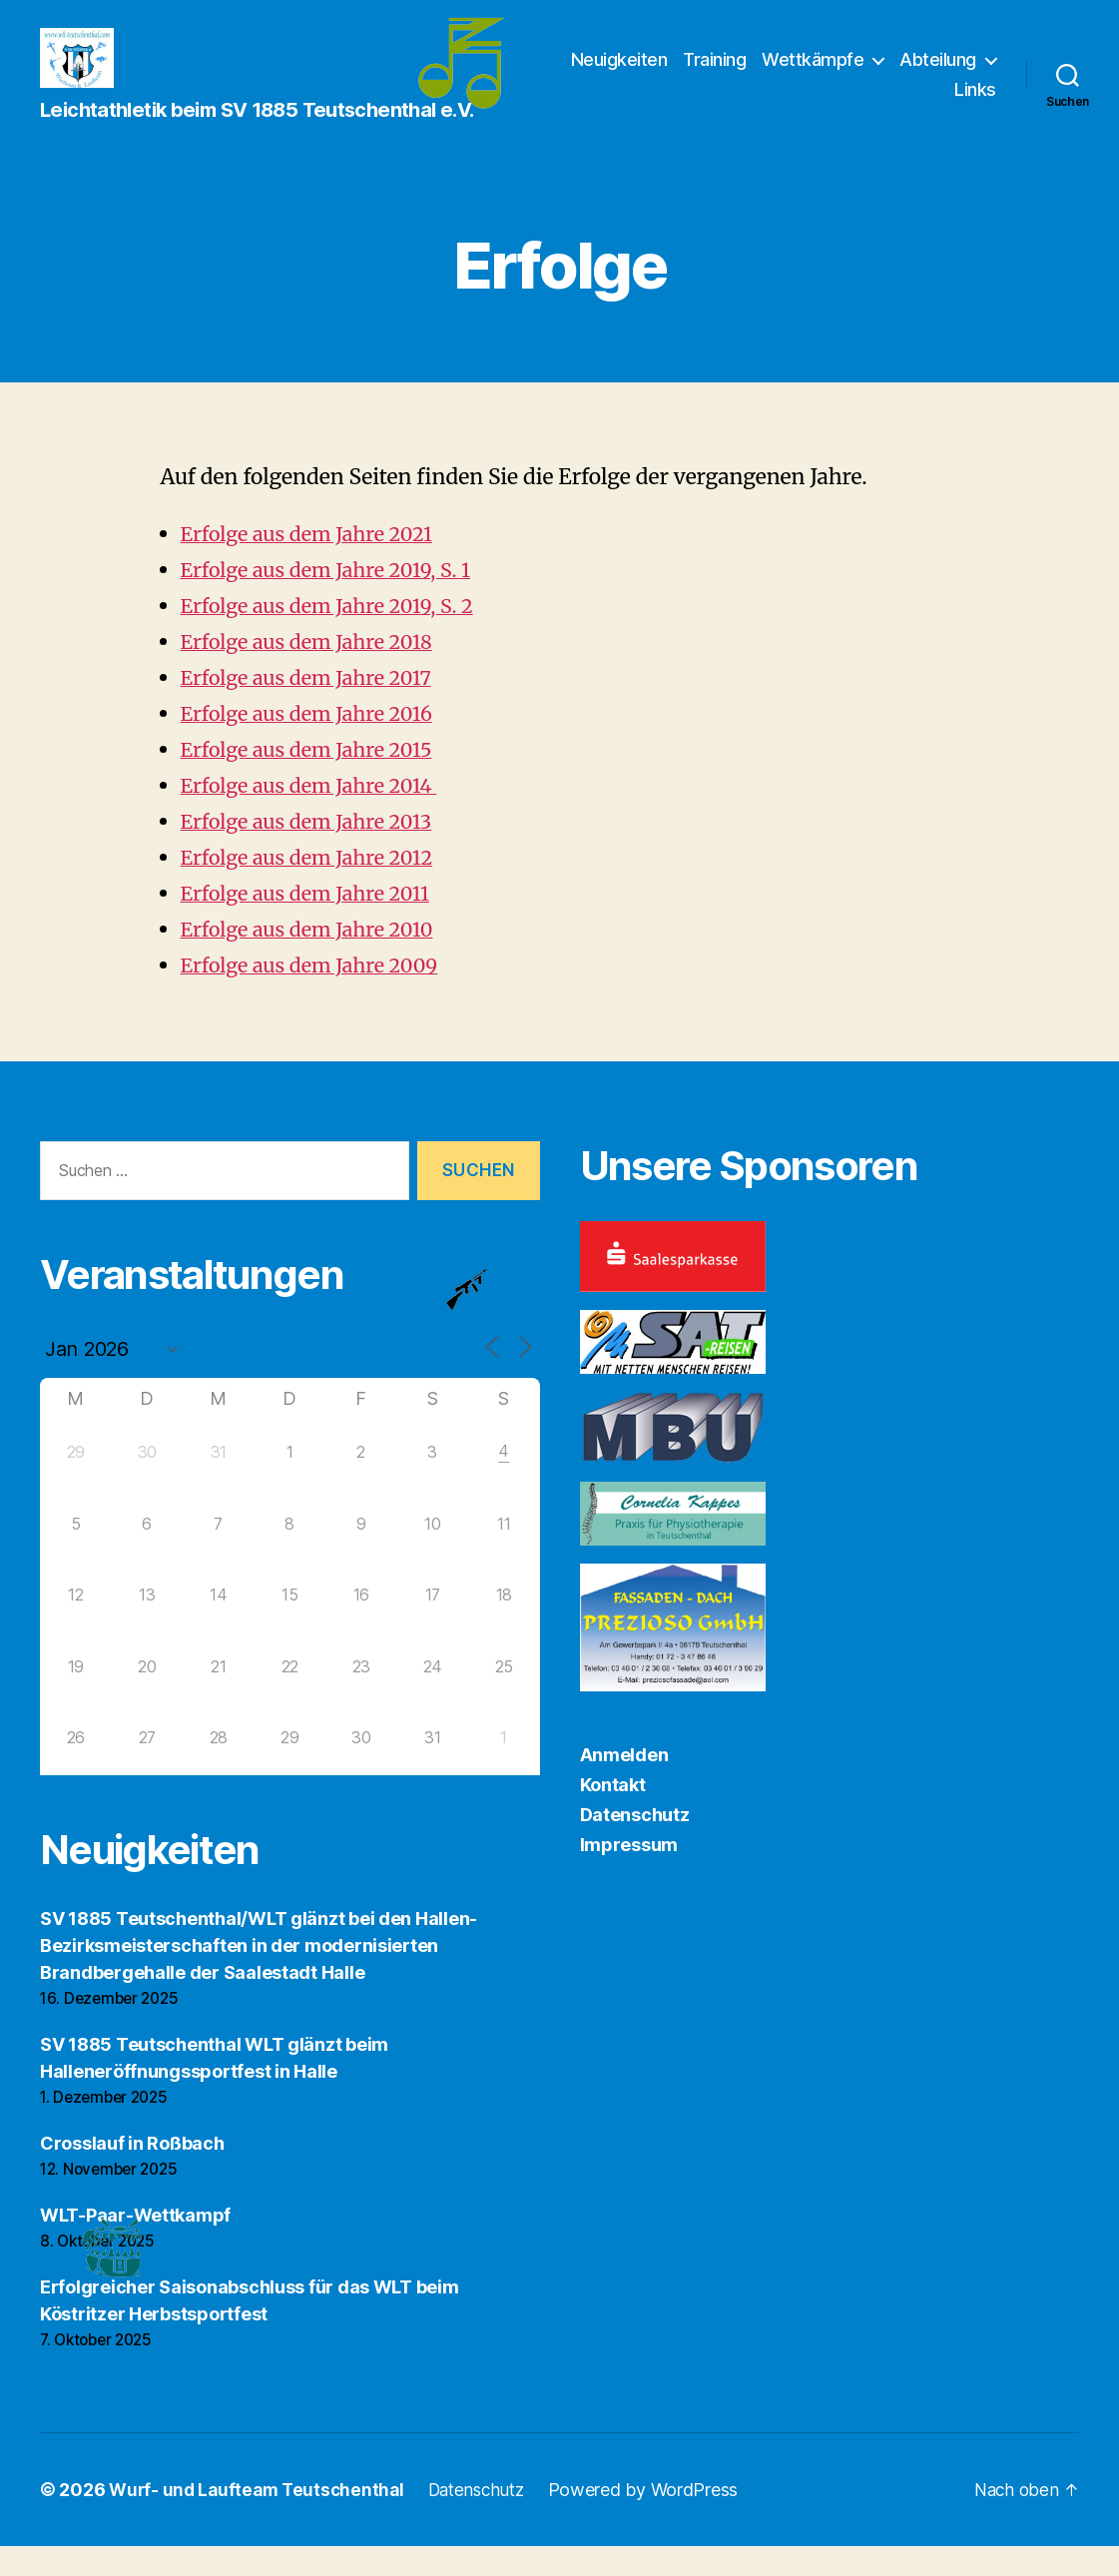 The width and height of the screenshot is (1119, 2576). Describe the element at coordinates (466, 1289) in the screenshot. I see `select thompson submachine gun weapon` at that location.